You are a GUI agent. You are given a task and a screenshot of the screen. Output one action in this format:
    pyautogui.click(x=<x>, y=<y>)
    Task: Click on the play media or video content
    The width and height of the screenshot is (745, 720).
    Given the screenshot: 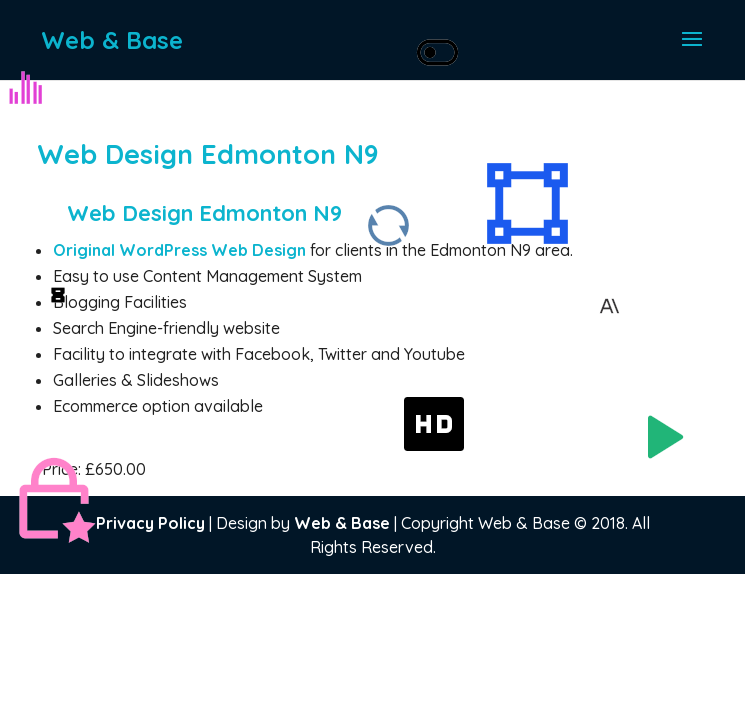 What is the action you would take?
    pyautogui.click(x=662, y=437)
    